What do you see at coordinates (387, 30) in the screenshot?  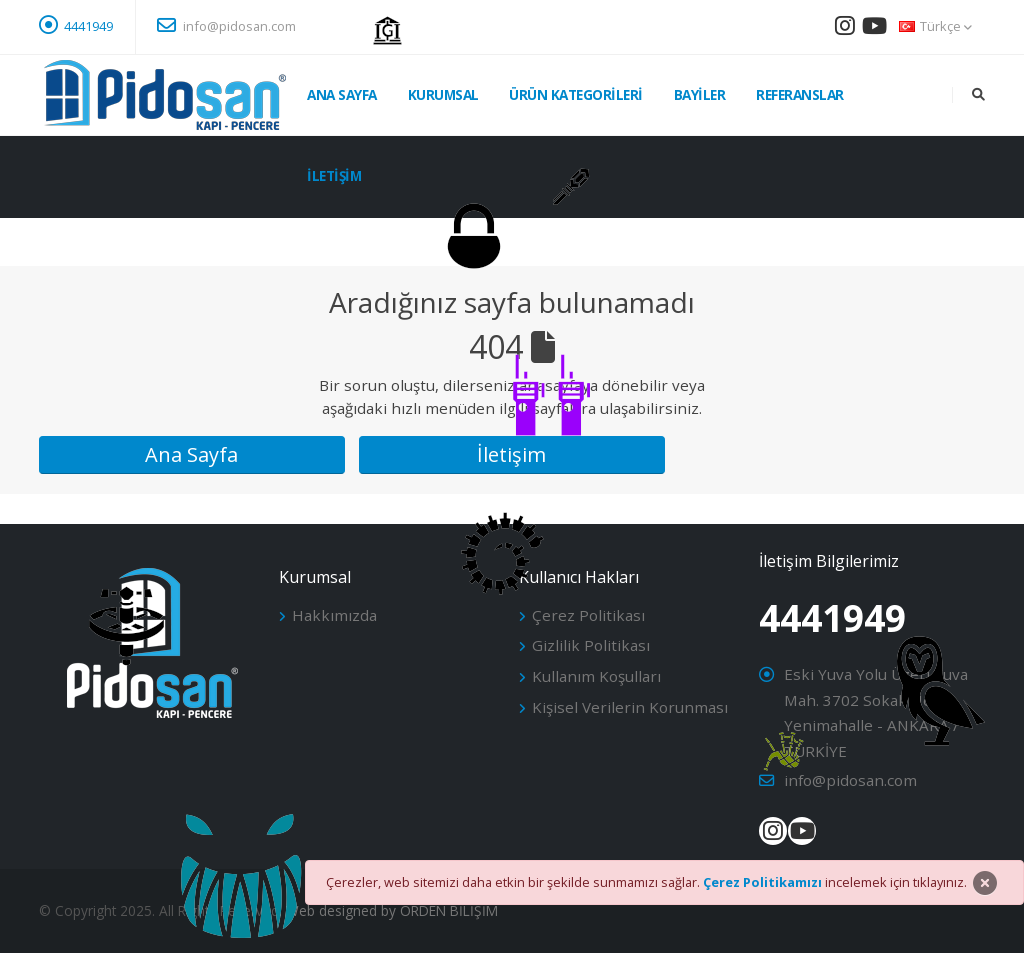 I see `access banking or financial services` at bounding box center [387, 30].